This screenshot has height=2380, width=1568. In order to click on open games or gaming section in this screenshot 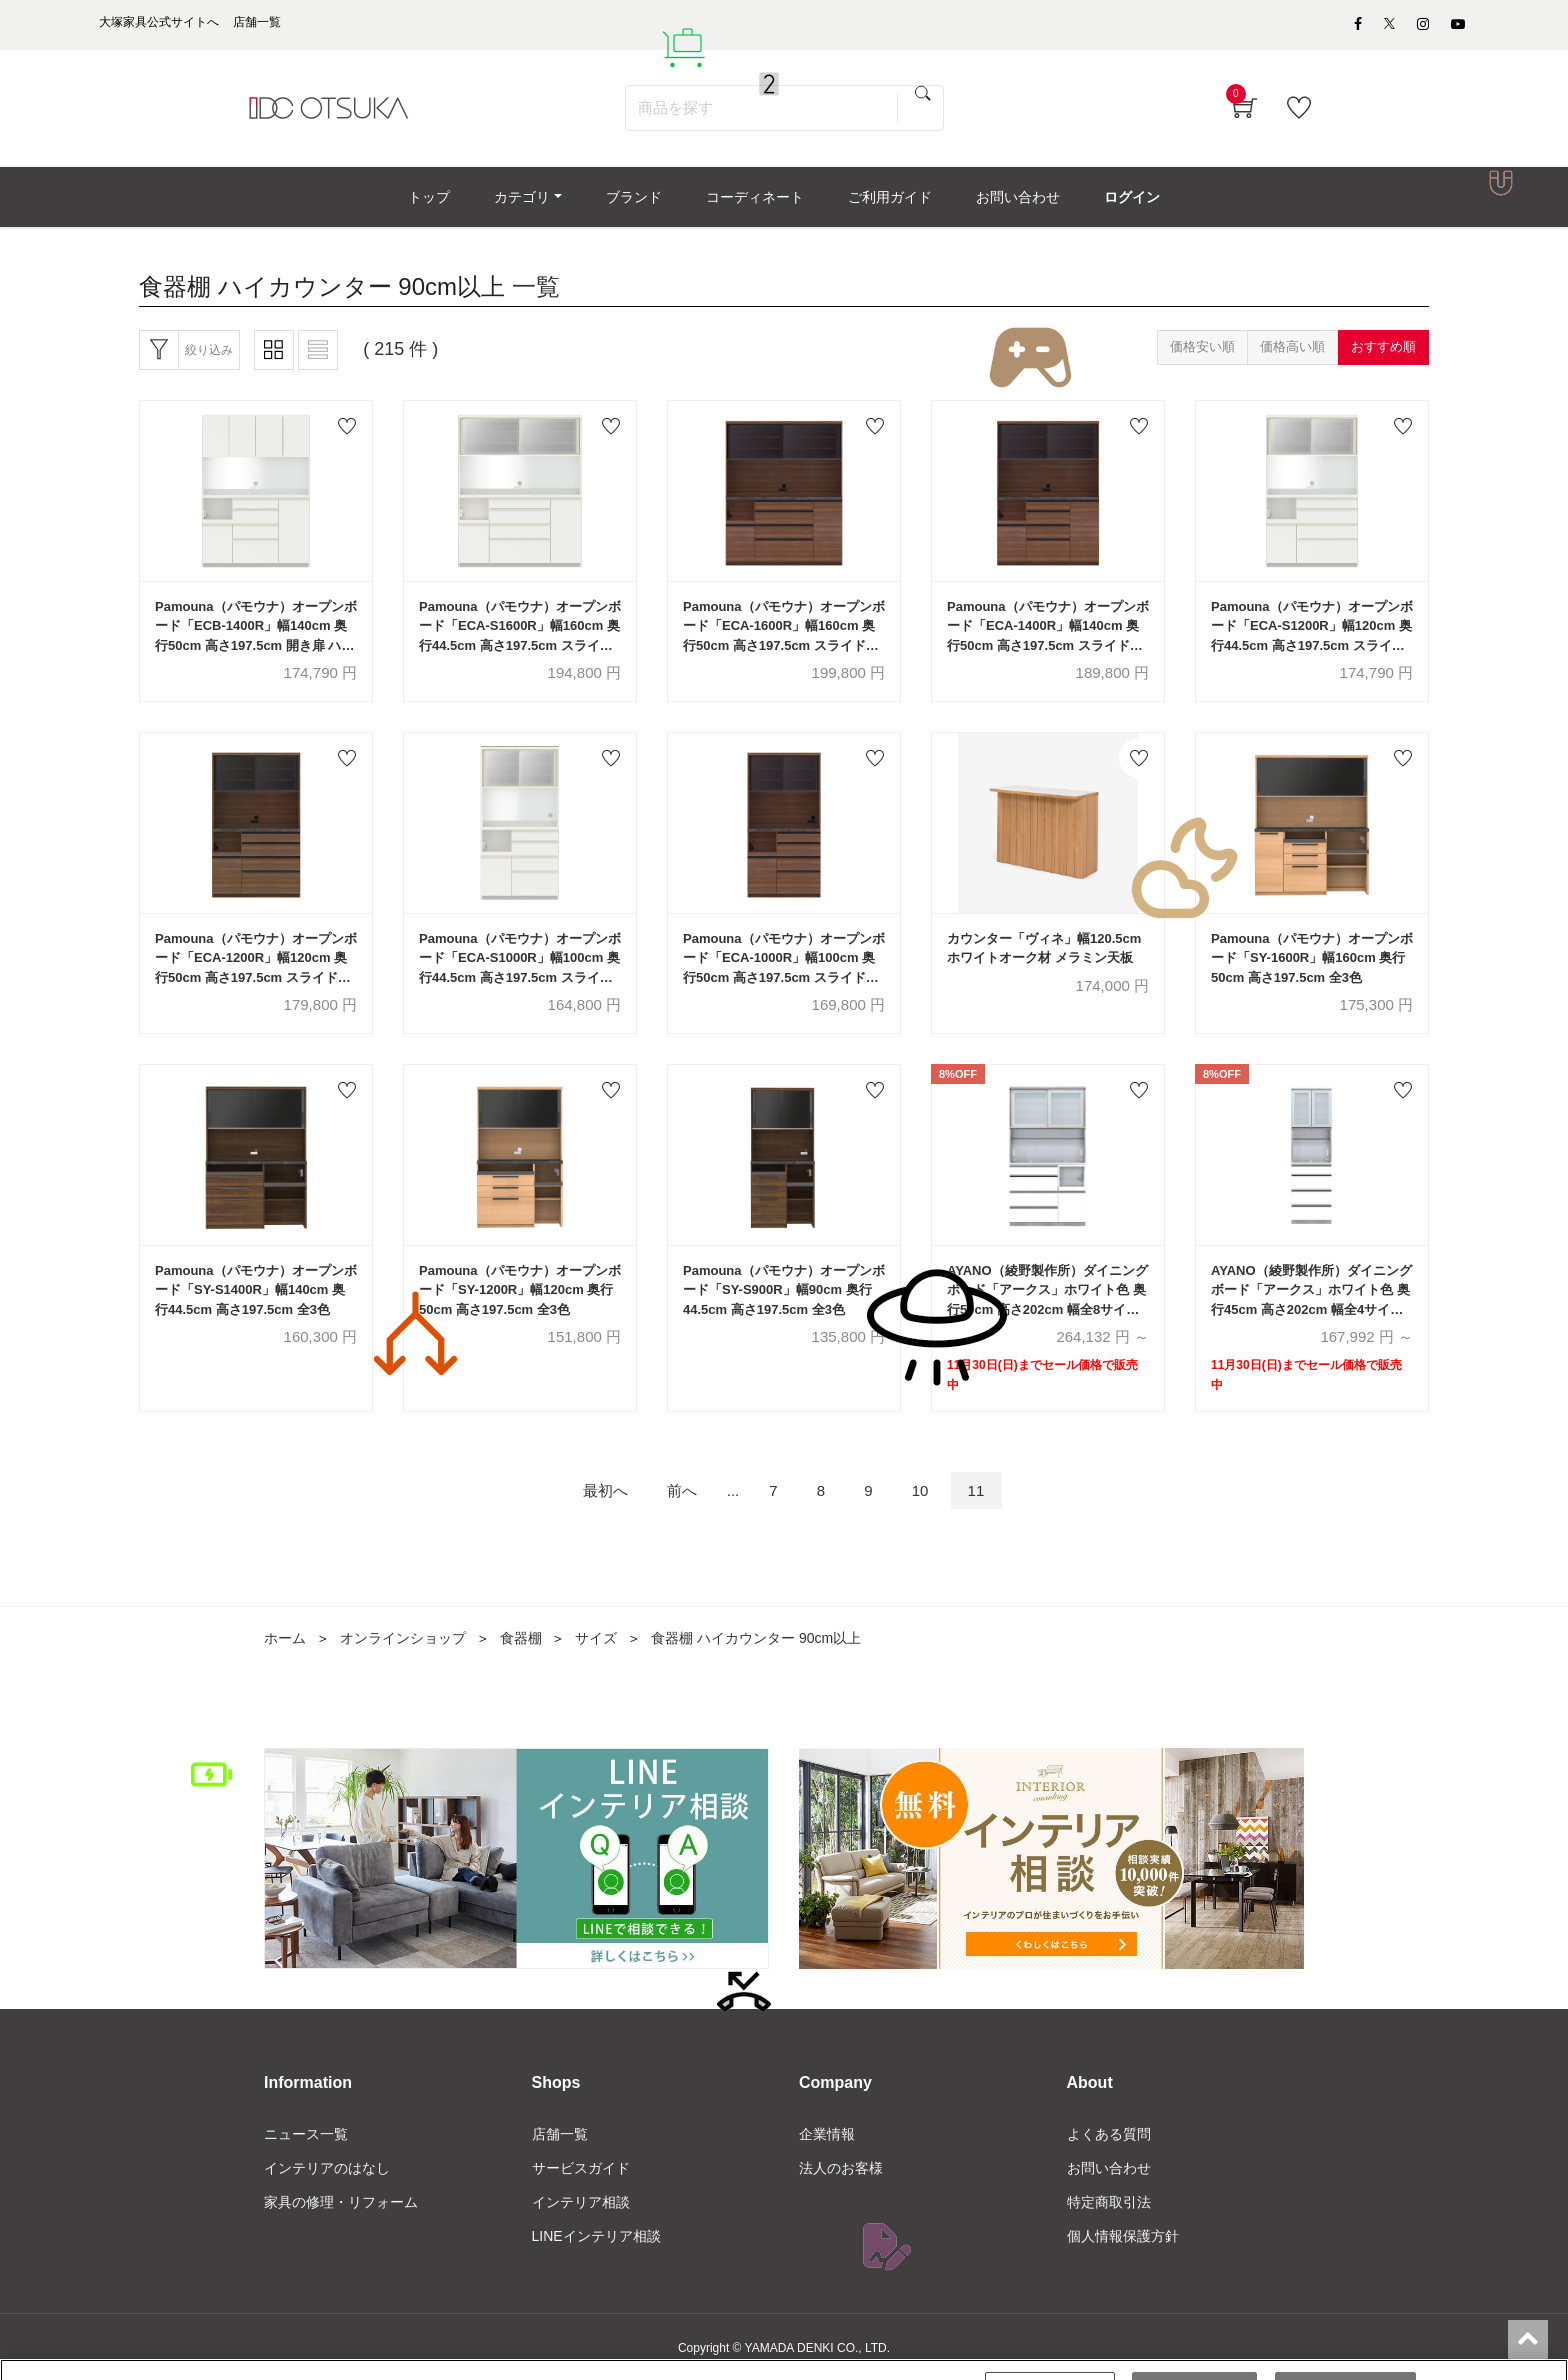, I will do `click(1030, 357)`.